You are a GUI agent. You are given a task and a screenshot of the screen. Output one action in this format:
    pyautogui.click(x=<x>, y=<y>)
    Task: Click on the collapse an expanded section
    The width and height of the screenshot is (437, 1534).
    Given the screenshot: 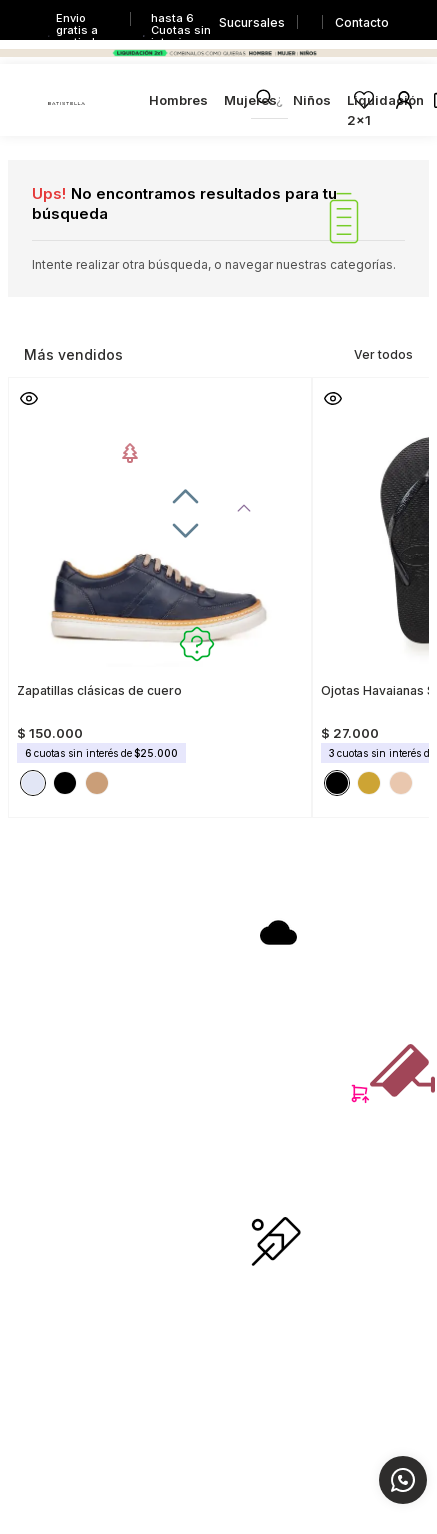 What is the action you would take?
    pyautogui.click(x=244, y=508)
    